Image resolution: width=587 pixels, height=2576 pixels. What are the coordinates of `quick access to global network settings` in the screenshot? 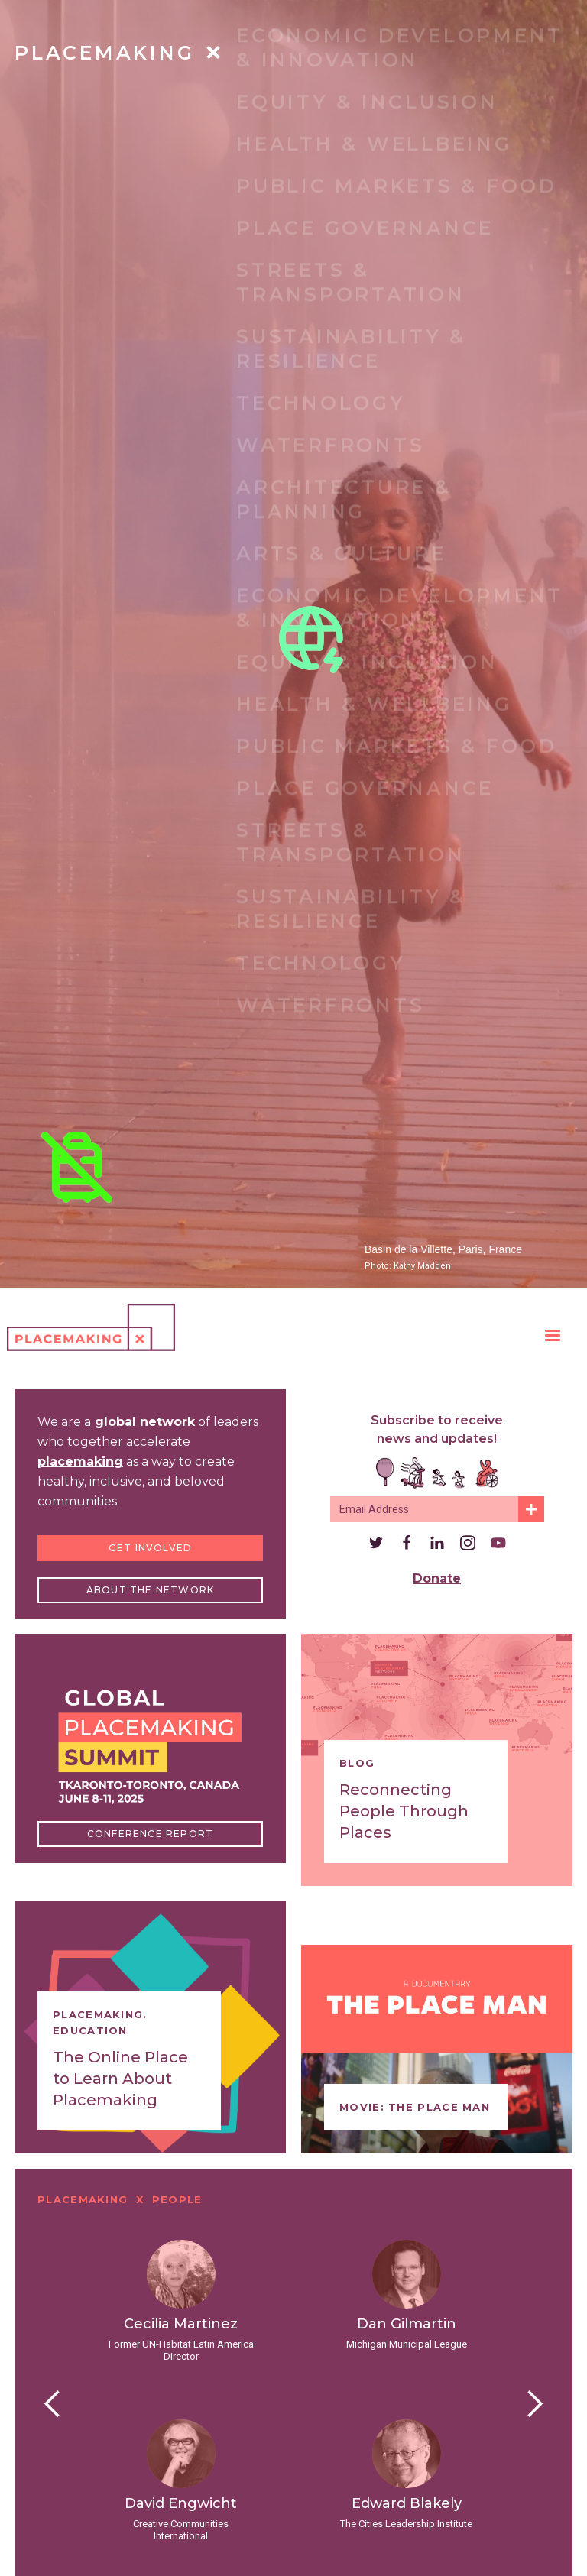 It's located at (311, 638).